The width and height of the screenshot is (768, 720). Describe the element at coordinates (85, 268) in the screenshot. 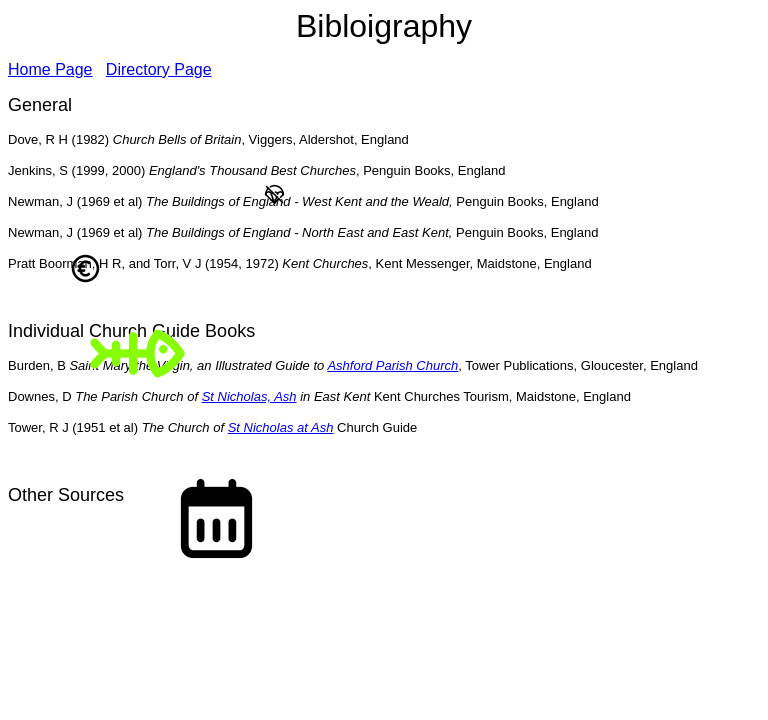

I see `view balance in euros` at that location.